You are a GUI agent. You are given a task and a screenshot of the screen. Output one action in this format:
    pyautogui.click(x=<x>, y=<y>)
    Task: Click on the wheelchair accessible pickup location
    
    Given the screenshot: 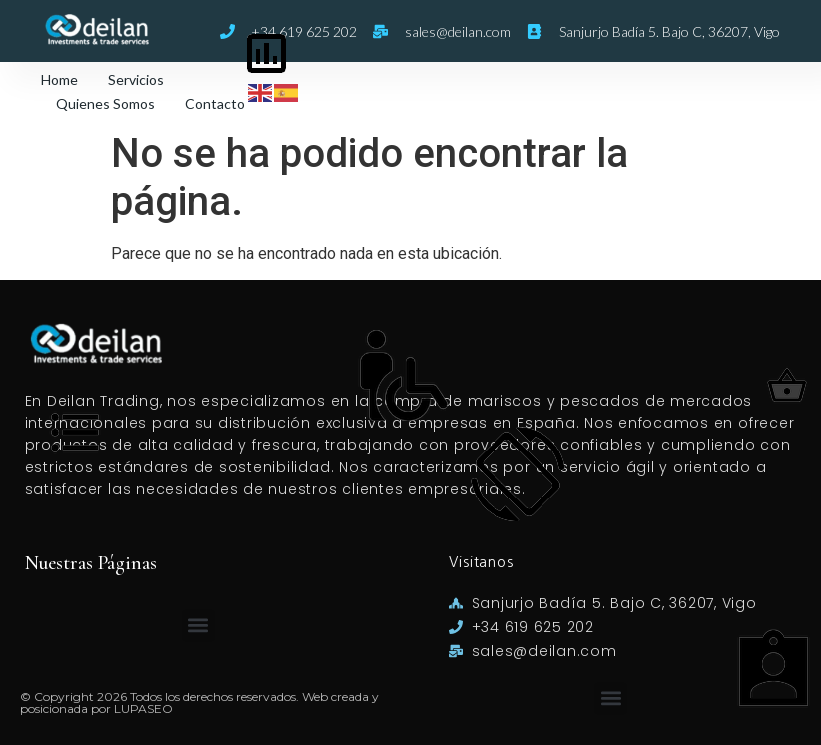 What is the action you would take?
    pyautogui.click(x=401, y=375)
    